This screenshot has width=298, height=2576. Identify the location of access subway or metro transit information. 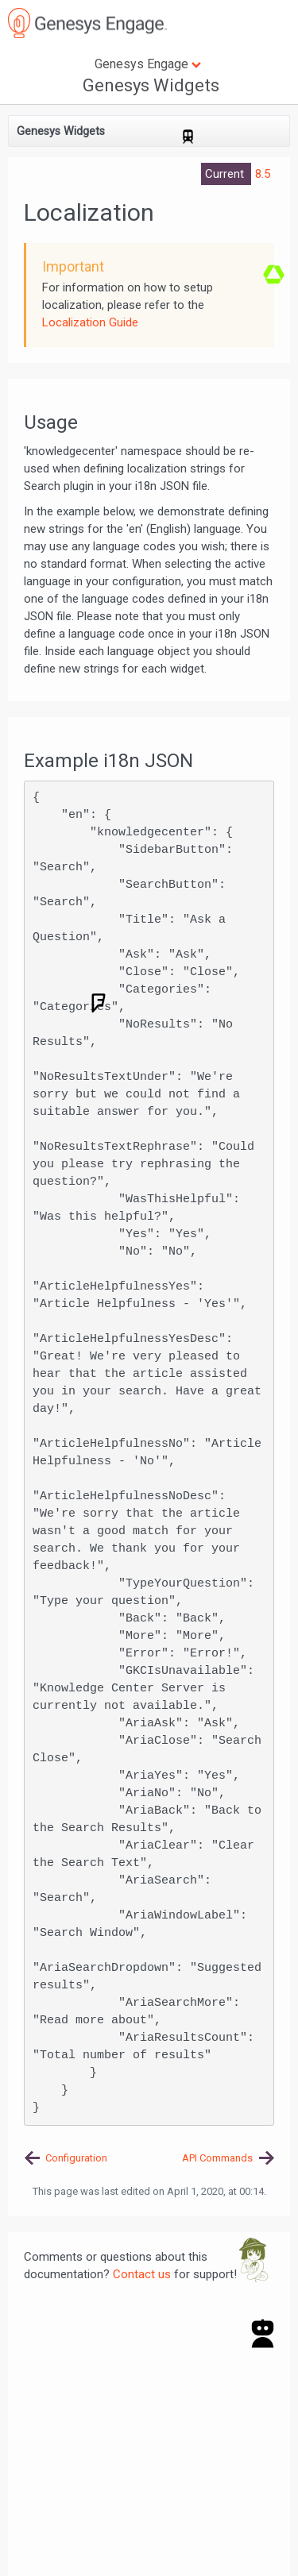
(188, 136).